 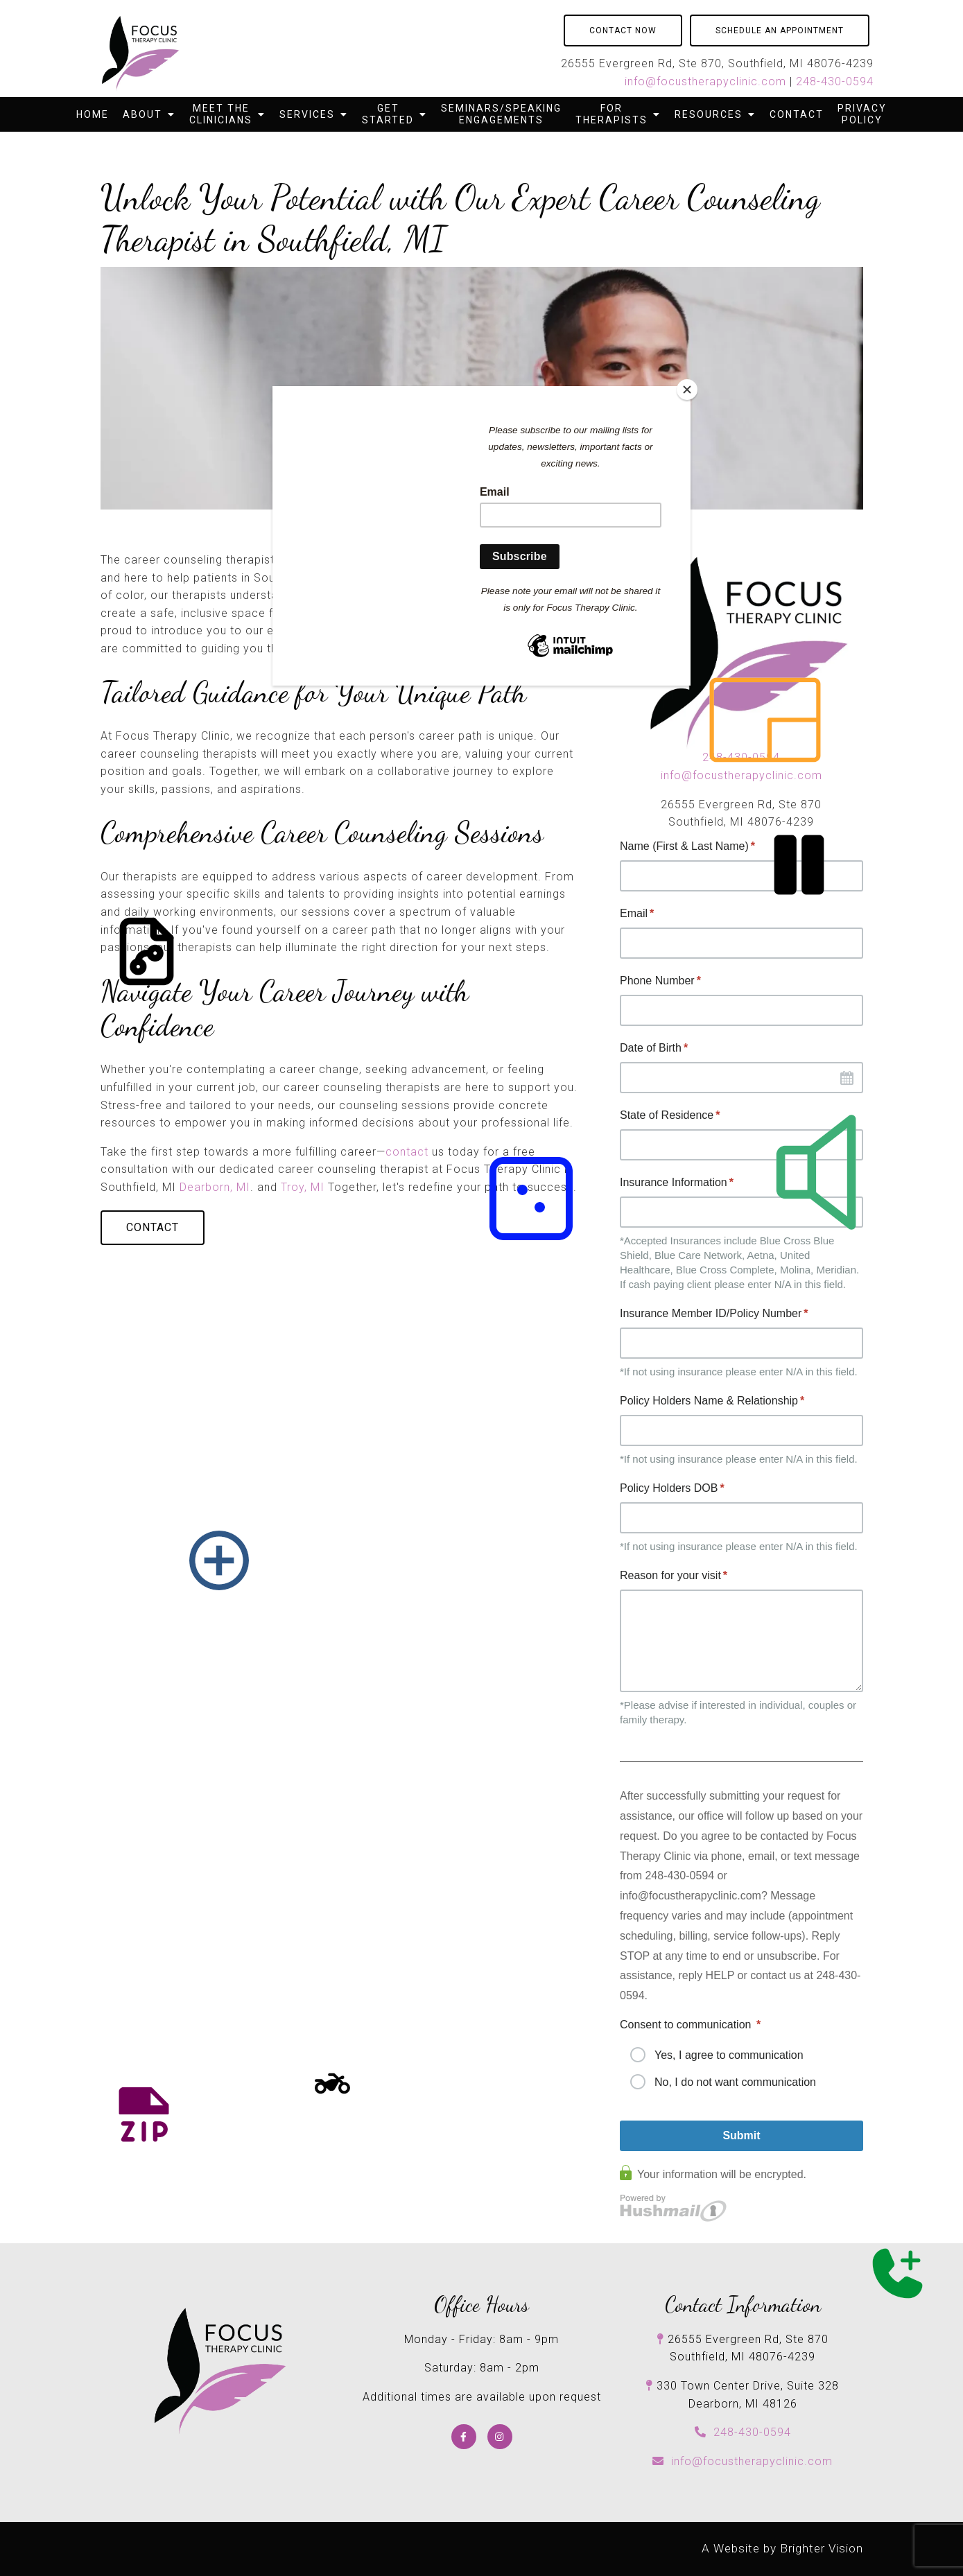 I want to click on open a vector graphics file, so click(x=146, y=951).